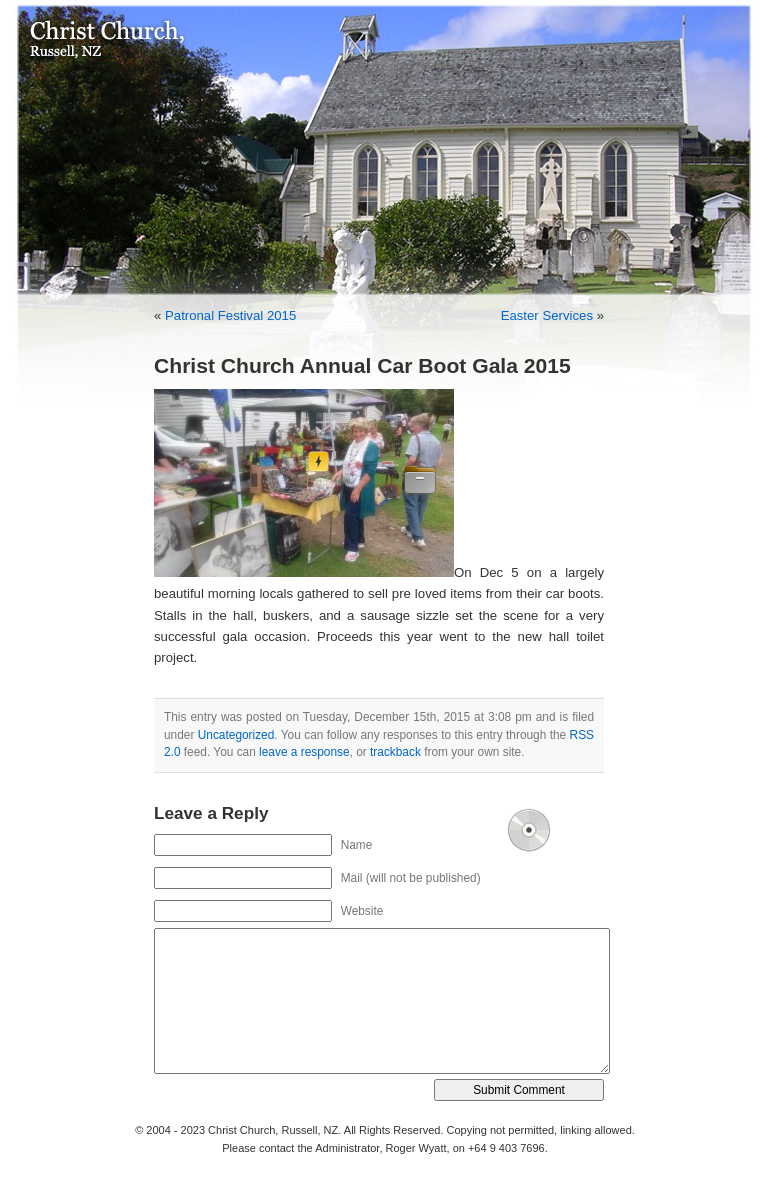  Describe the element at coordinates (420, 479) in the screenshot. I see `open file manager application` at that location.